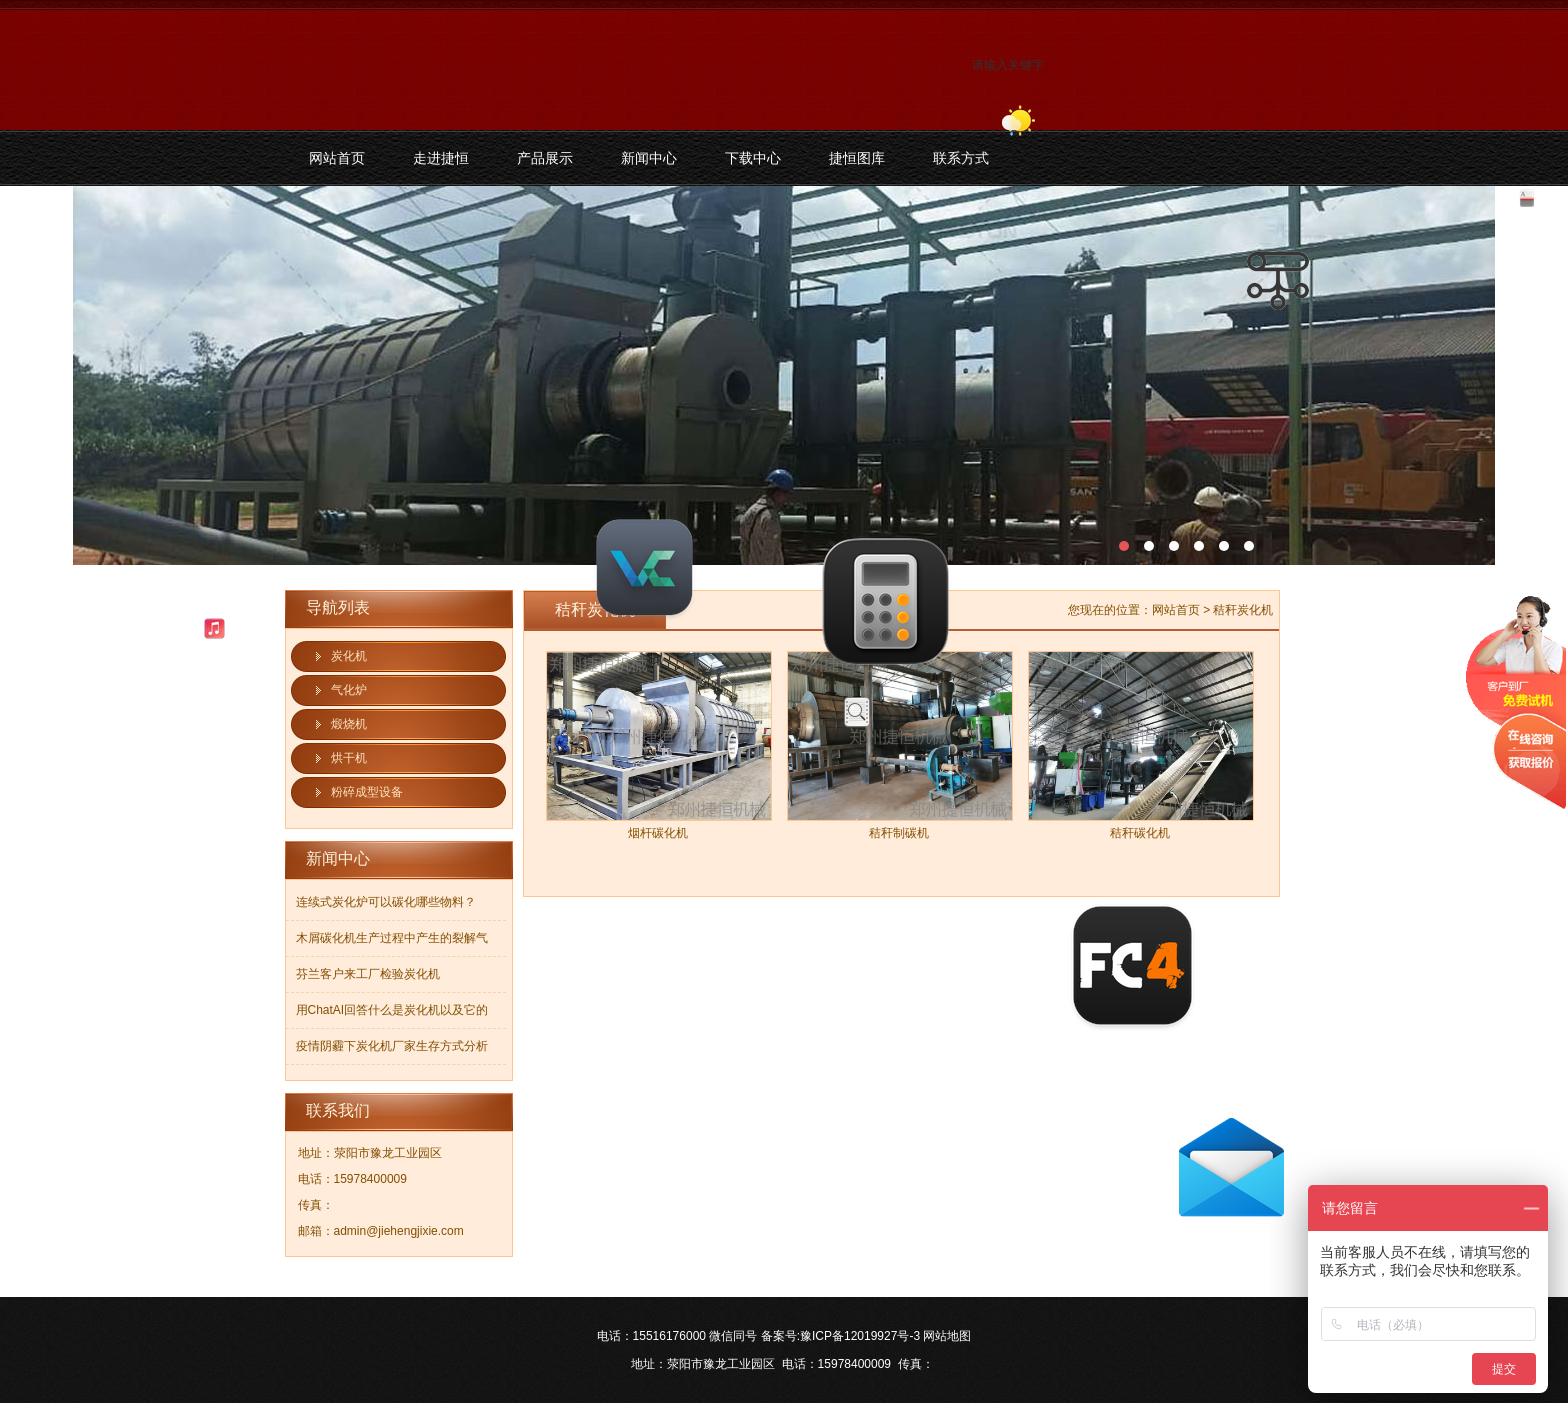 Image resolution: width=1568 pixels, height=1403 pixels. Describe the element at coordinates (1231, 1170) in the screenshot. I see `open the mail app` at that location.